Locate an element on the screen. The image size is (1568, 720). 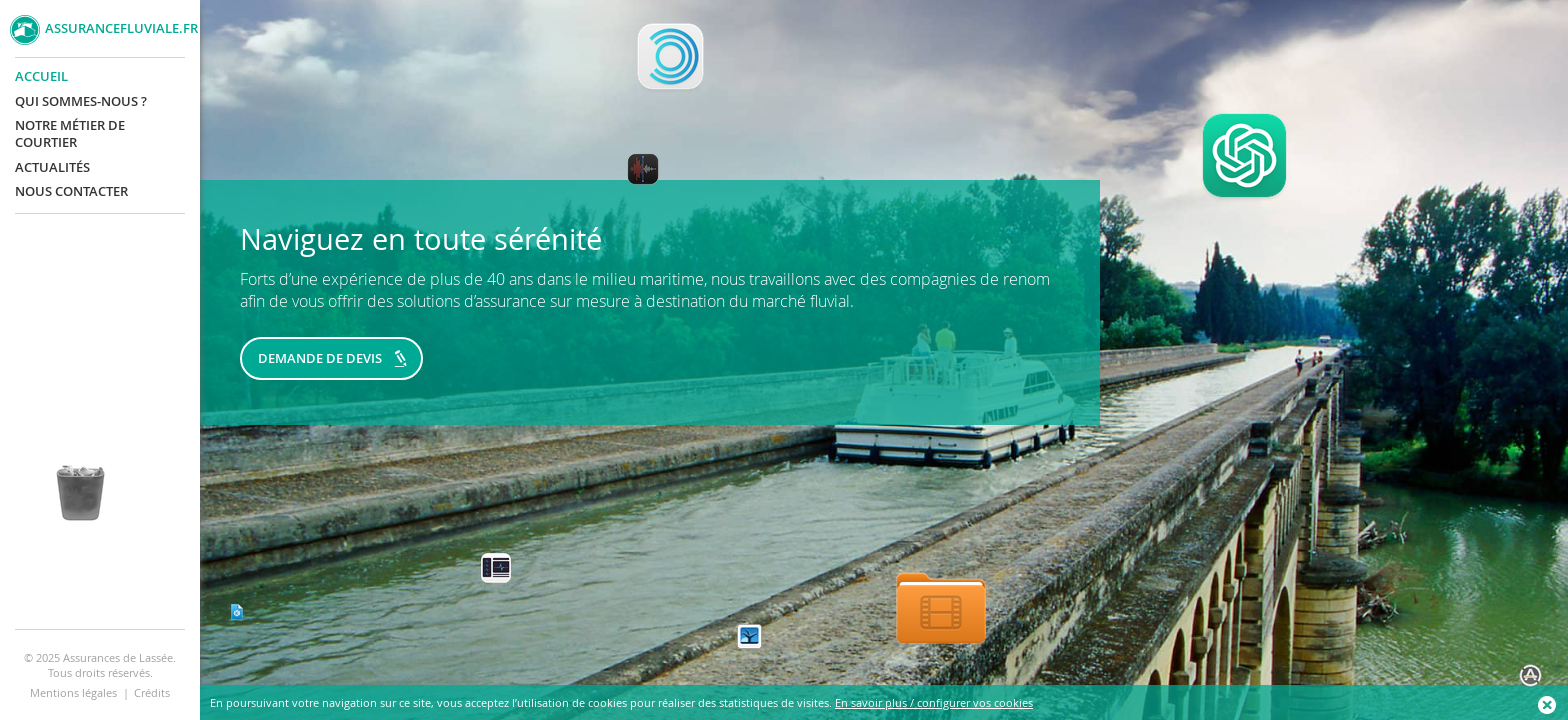
open your videos folder is located at coordinates (941, 608).